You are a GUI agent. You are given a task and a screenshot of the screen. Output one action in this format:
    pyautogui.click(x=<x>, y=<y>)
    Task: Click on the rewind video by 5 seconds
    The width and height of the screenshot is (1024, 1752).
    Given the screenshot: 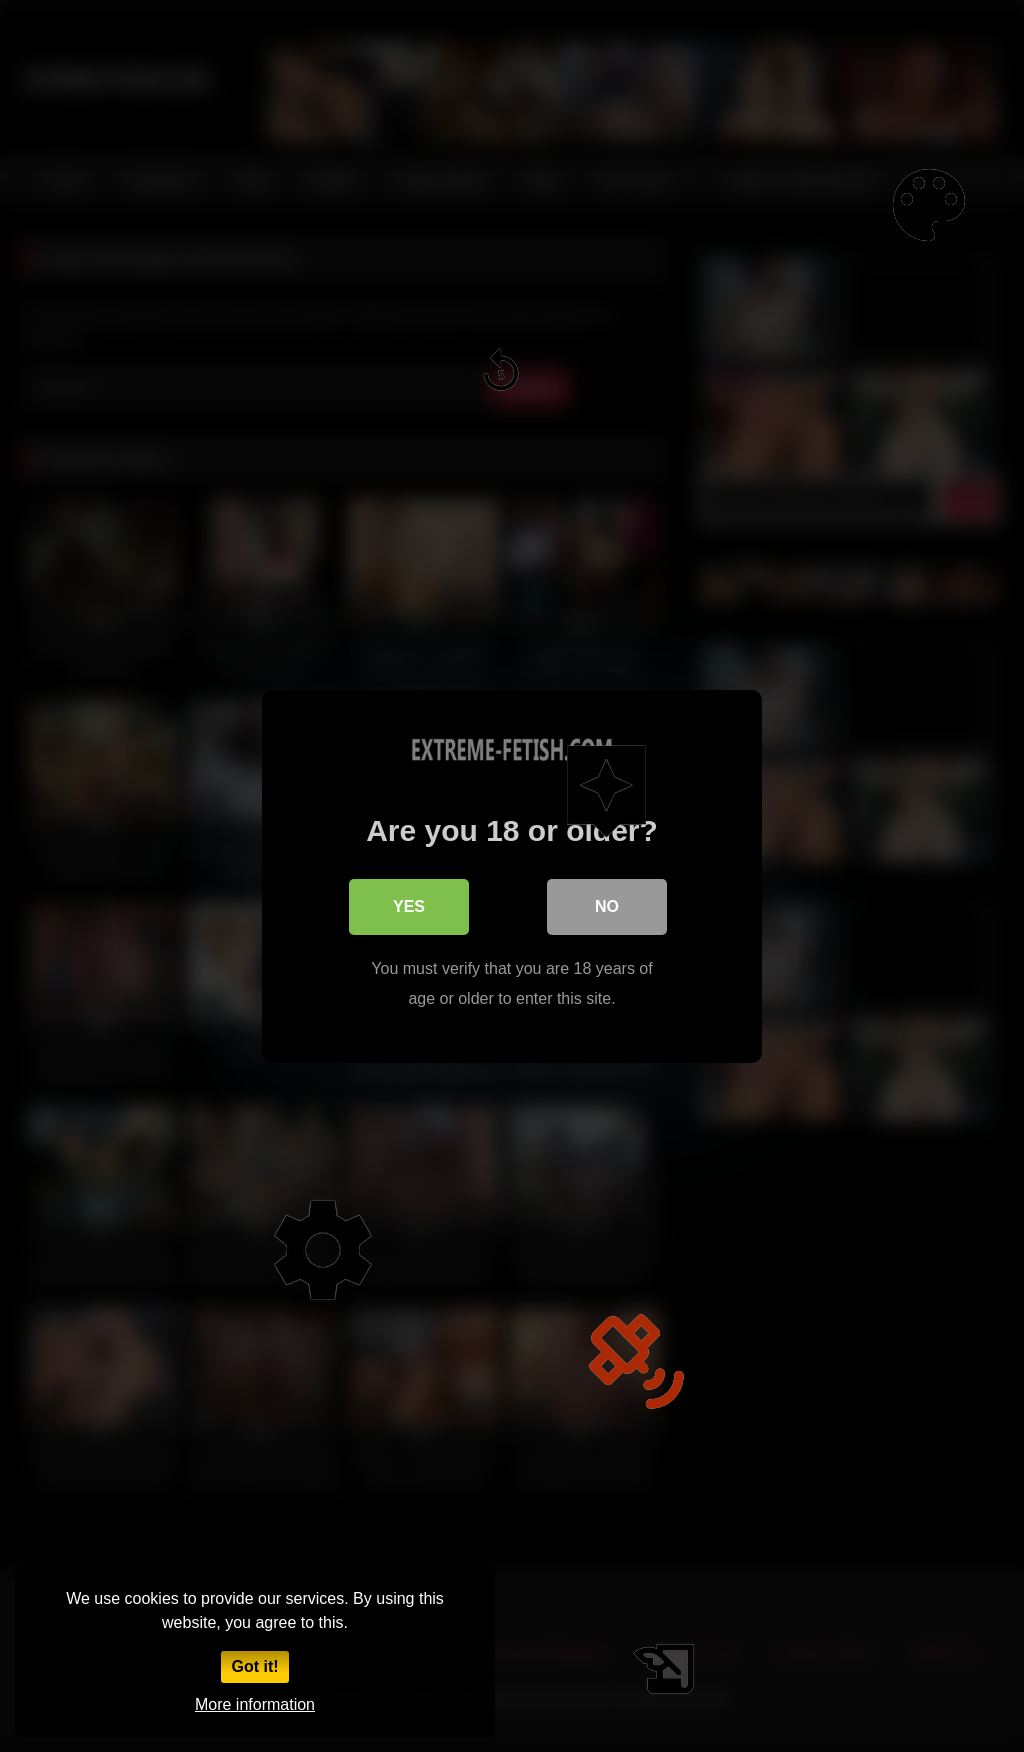 What is the action you would take?
    pyautogui.click(x=501, y=371)
    